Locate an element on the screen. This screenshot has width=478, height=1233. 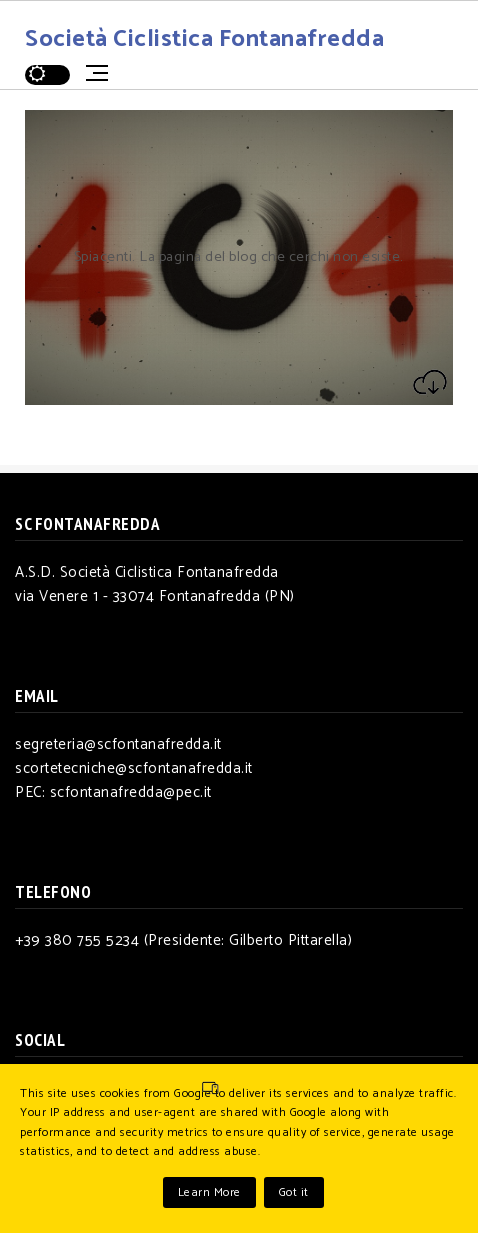
manage connected devices is located at coordinates (210, 1088).